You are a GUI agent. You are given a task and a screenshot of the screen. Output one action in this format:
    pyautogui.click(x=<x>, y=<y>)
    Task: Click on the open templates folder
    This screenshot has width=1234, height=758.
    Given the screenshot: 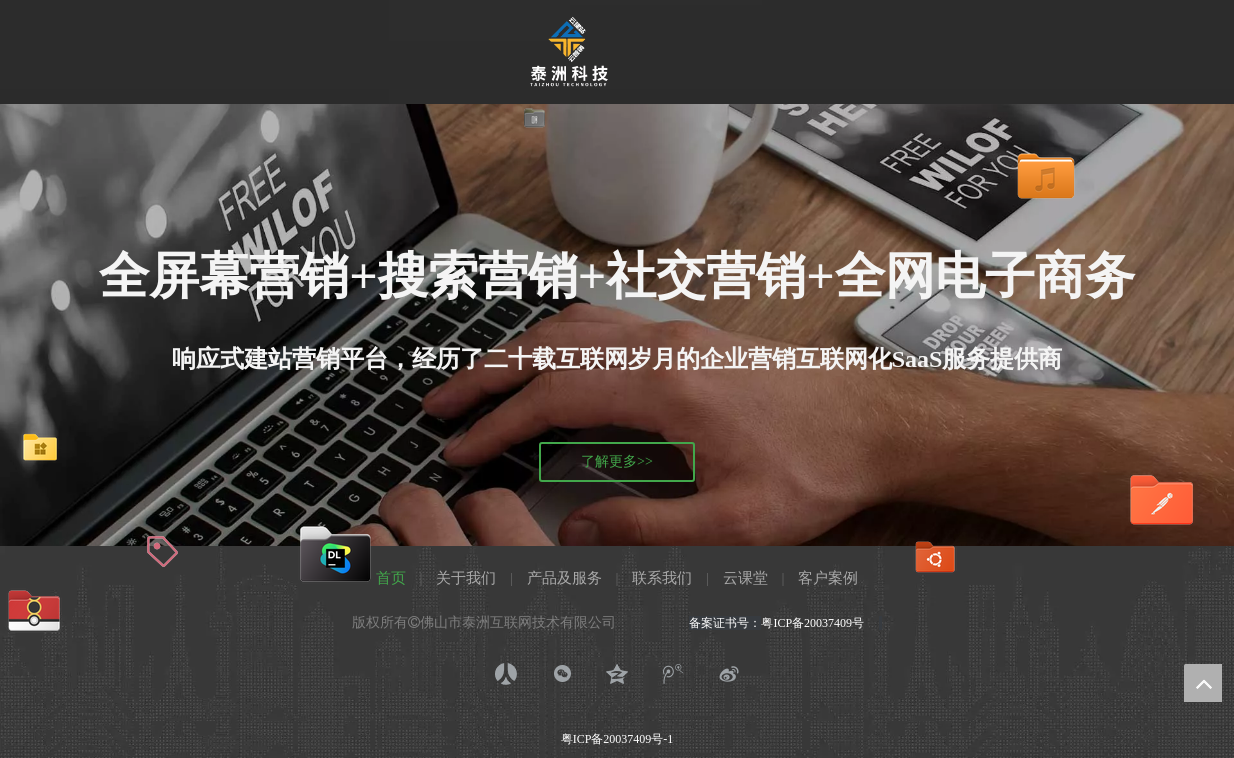 What is the action you would take?
    pyautogui.click(x=534, y=117)
    